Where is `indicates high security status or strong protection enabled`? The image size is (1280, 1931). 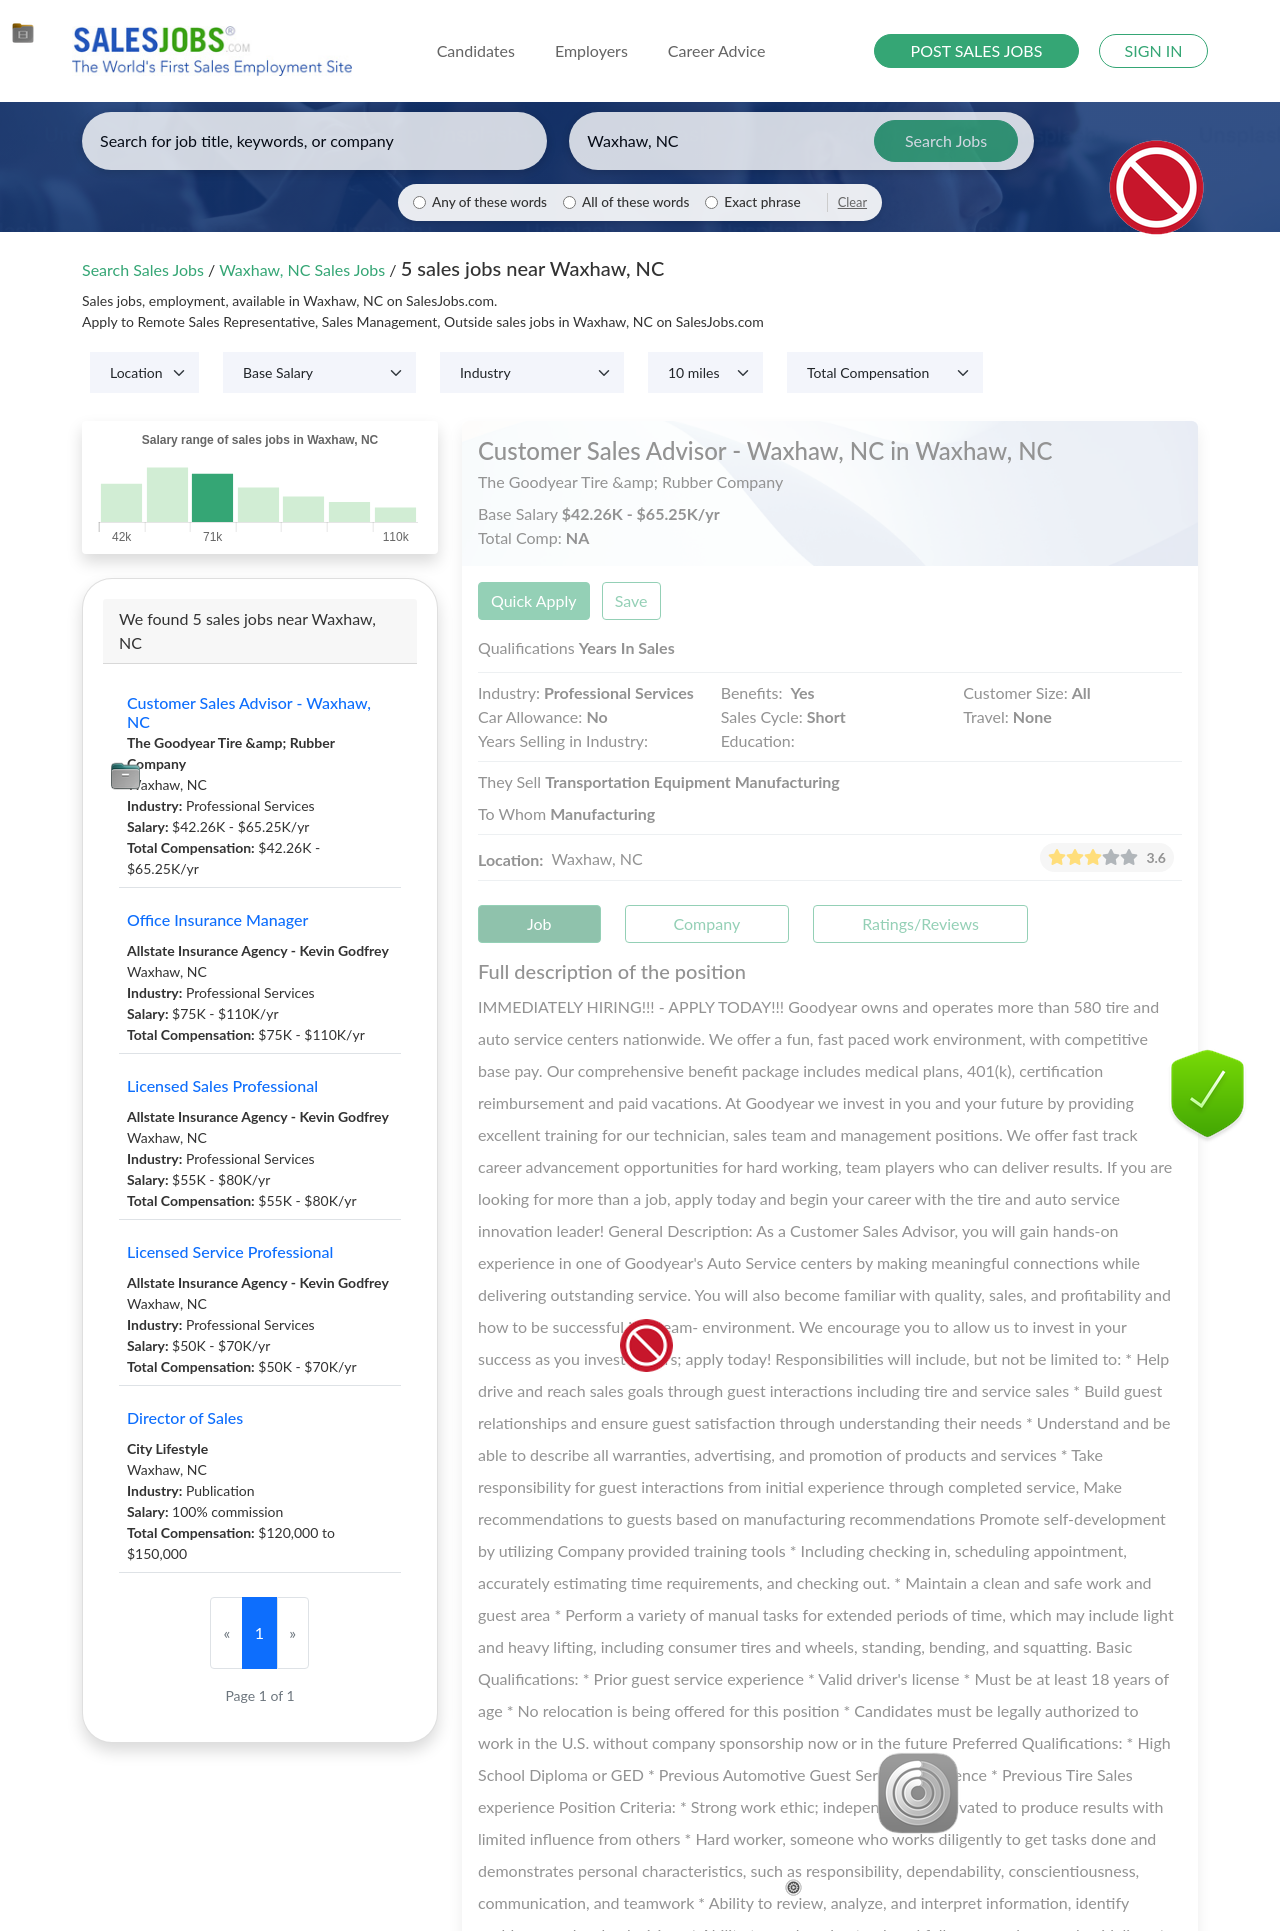
indicates high security status or strong protection enabled is located at coordinates (1207, 1096).